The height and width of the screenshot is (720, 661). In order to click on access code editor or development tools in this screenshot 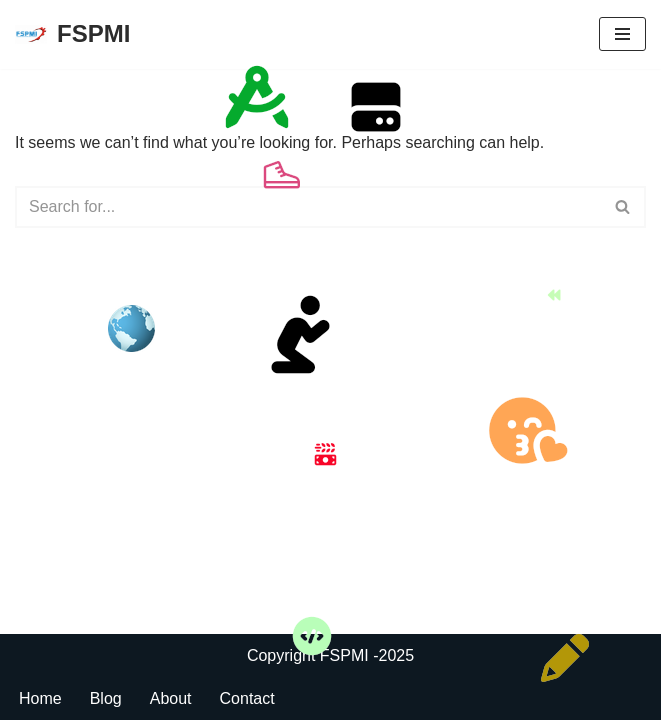, I will do `click(312, 636)`.